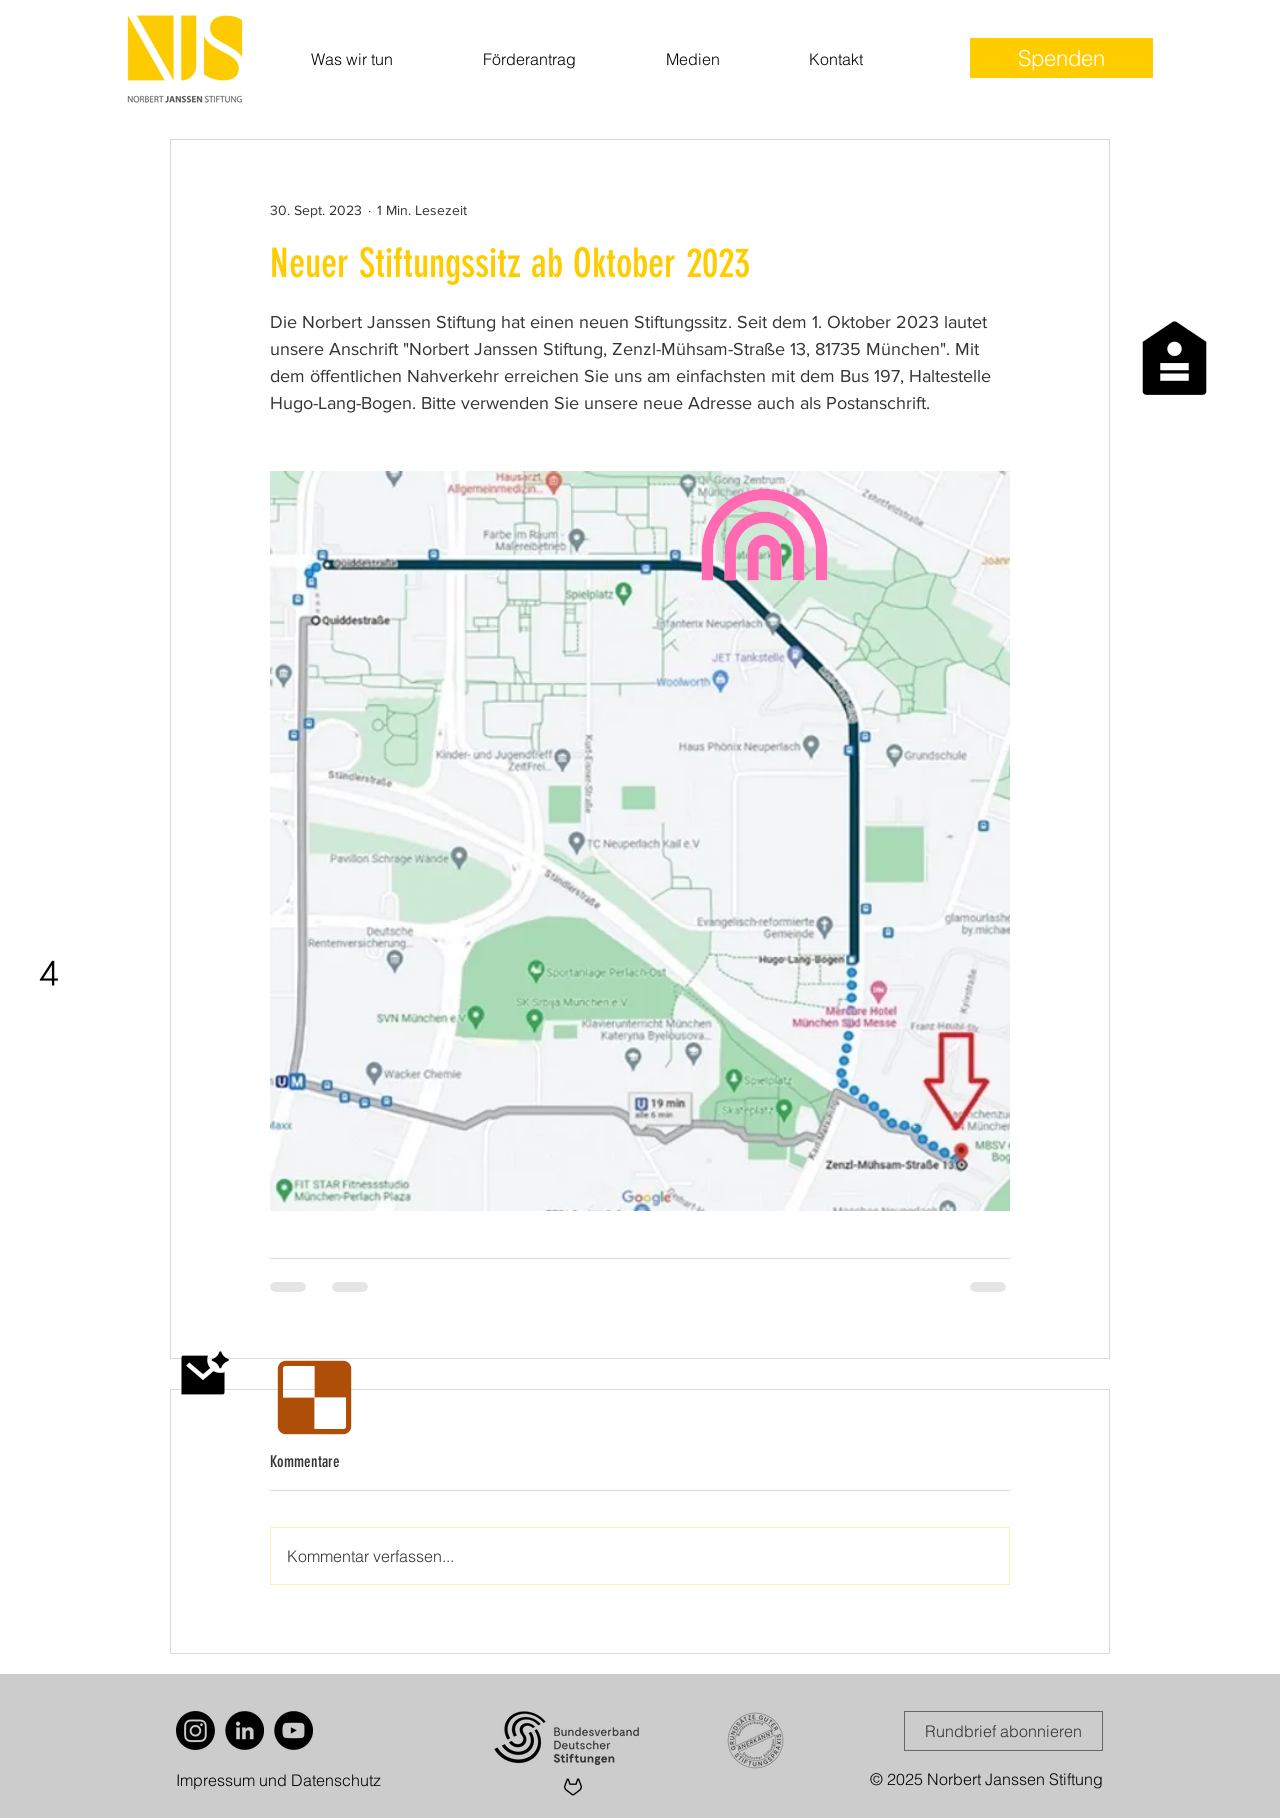  Describe the element at coordinates (1174, 359) in the screenshot. I see `view product pricing or deals` at that location.